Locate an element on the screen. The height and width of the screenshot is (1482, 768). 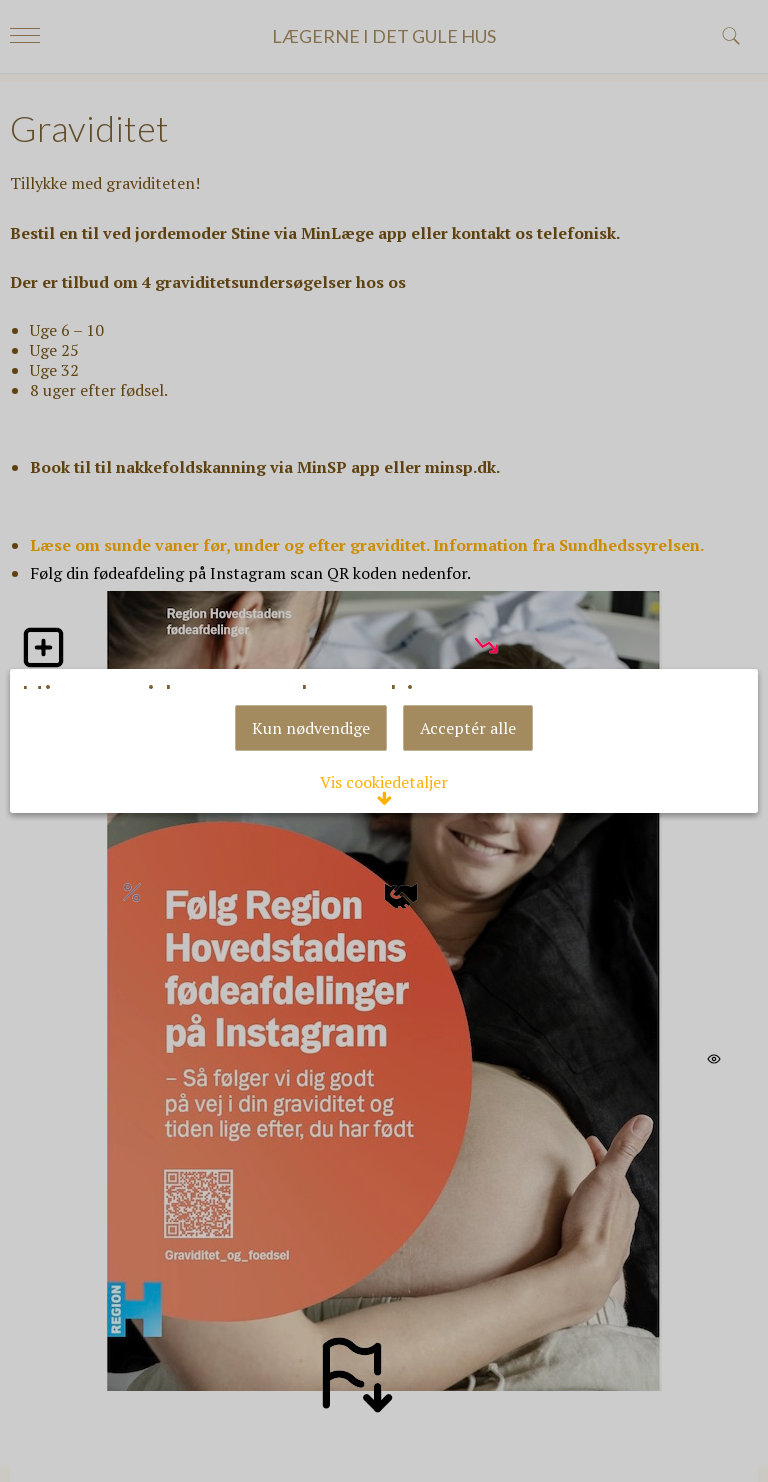
view or preview content is located at coordinates (714, 1059).